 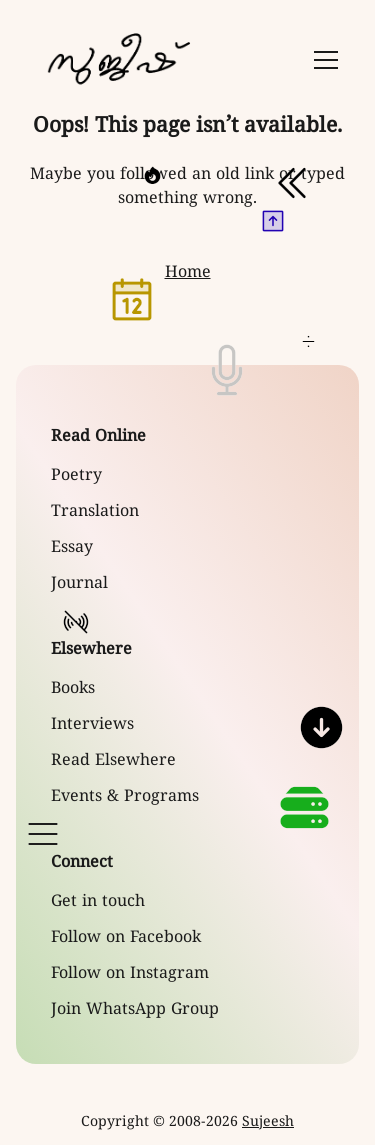 What do you see at coordinates (292, 183) in the screenshot?
I see `go back to the beginning` at bounding box center [292, 183].